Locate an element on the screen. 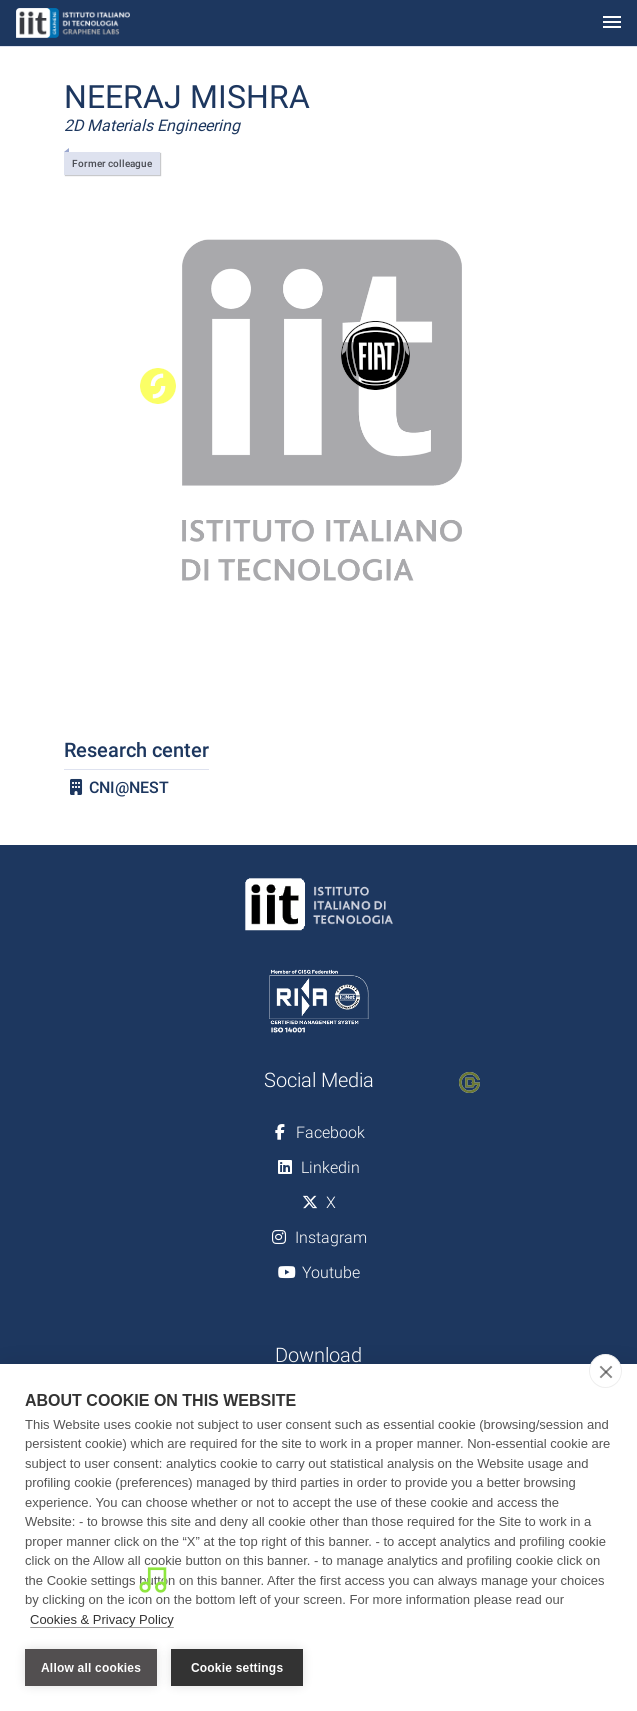  fiat brand or vehicle identification is located at coordinates (375, 355).